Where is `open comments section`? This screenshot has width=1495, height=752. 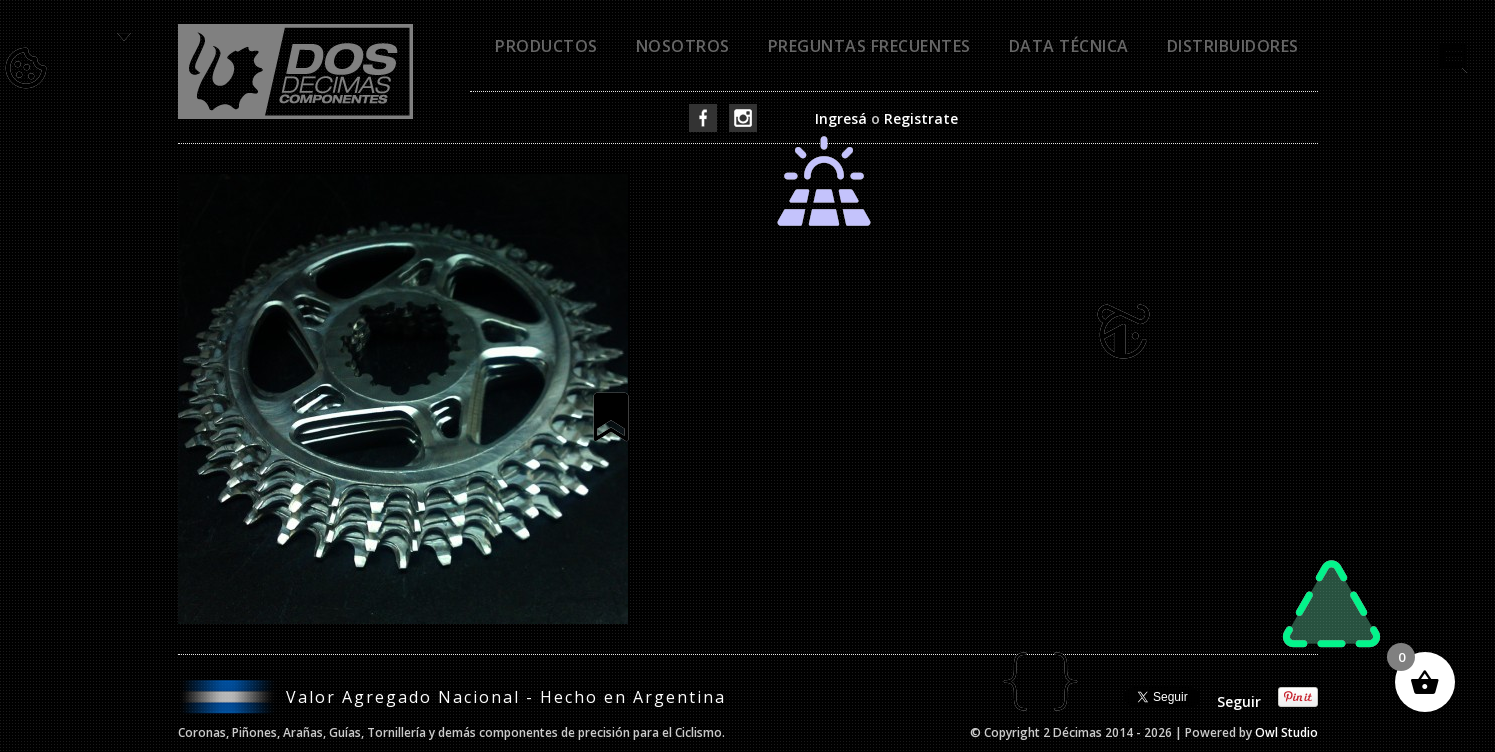
open comments section is located at coordinates (1453, 59).